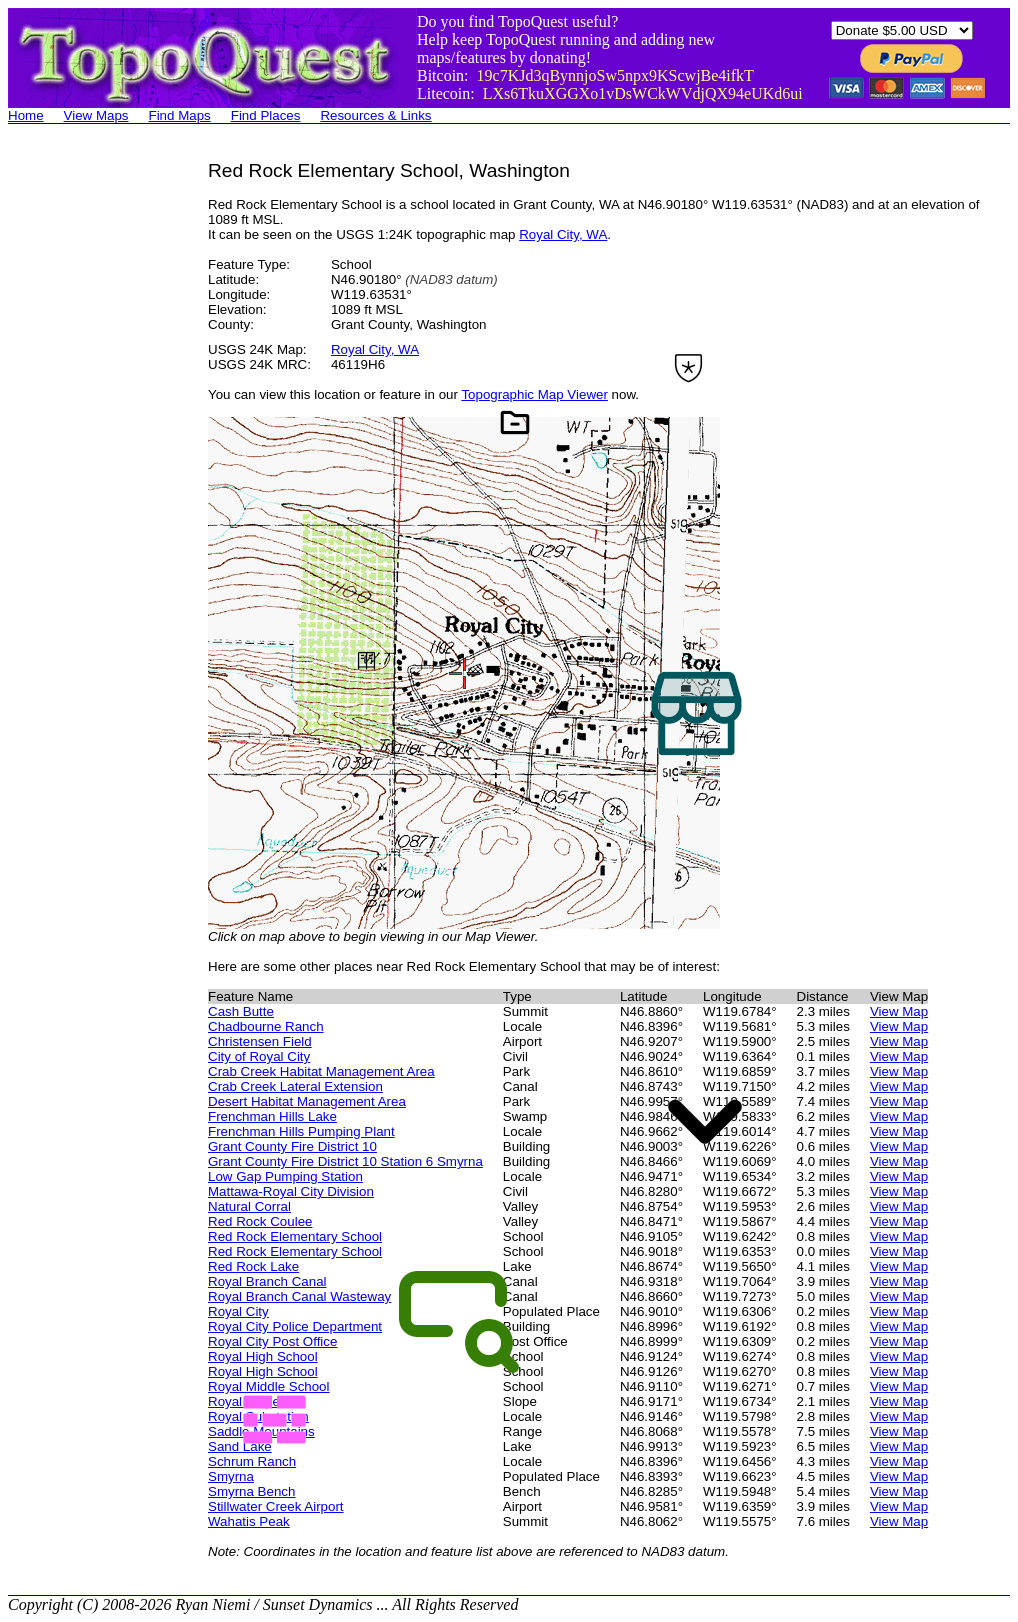 The image size is (1018, 1622). Describe the element at coordinates (366, 660) in the screenshot. I see `access storage lockers` at that location.